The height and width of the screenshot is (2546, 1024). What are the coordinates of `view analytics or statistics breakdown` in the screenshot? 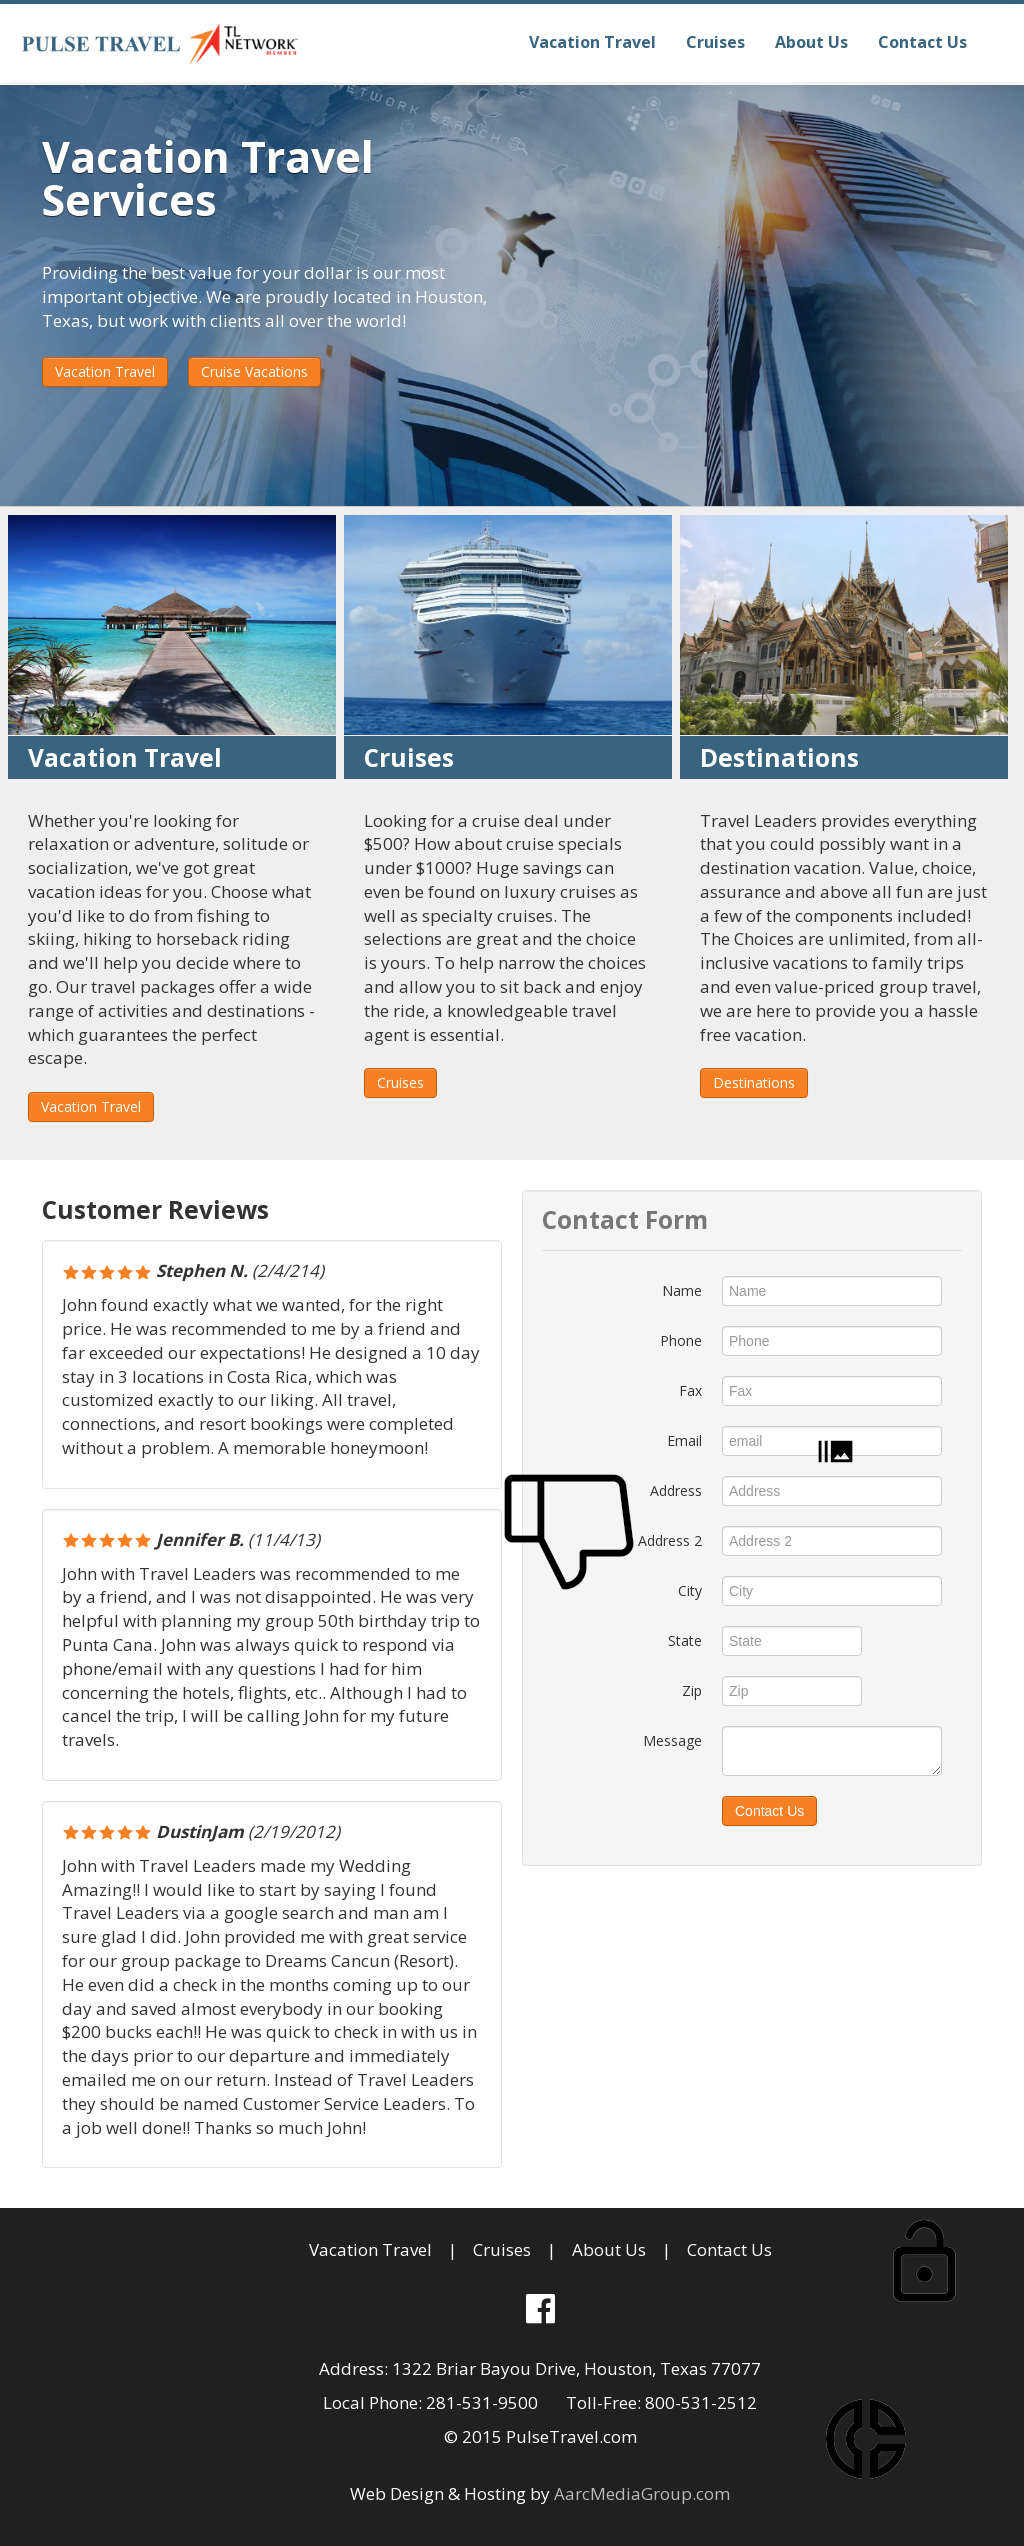 It's located at (866, 2439).